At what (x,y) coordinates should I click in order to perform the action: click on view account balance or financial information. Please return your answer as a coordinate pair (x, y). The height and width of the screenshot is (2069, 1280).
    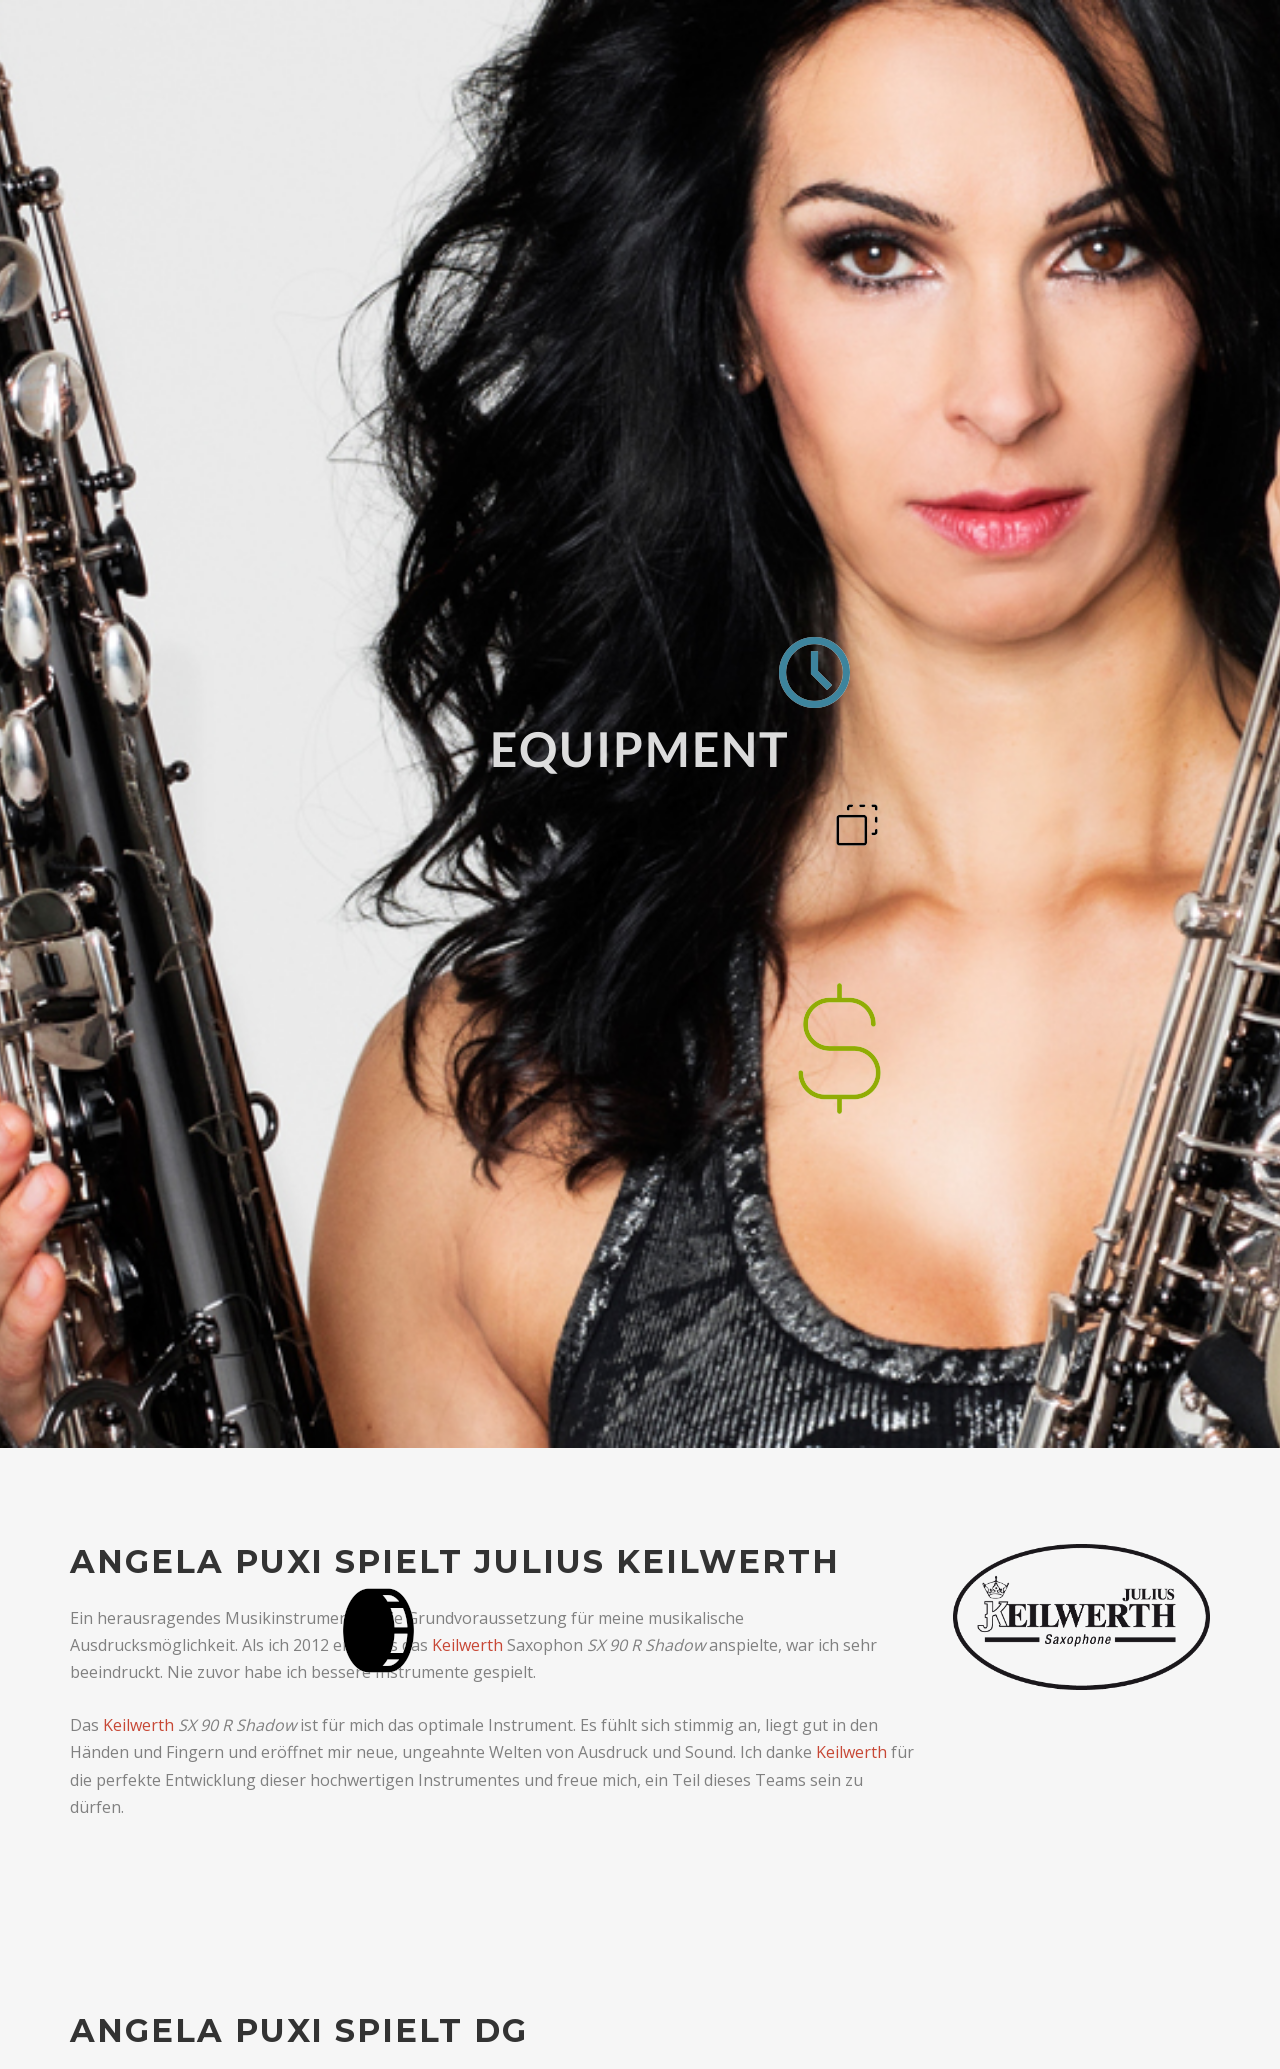
    Looking at the image, I should click on (839, 1048).